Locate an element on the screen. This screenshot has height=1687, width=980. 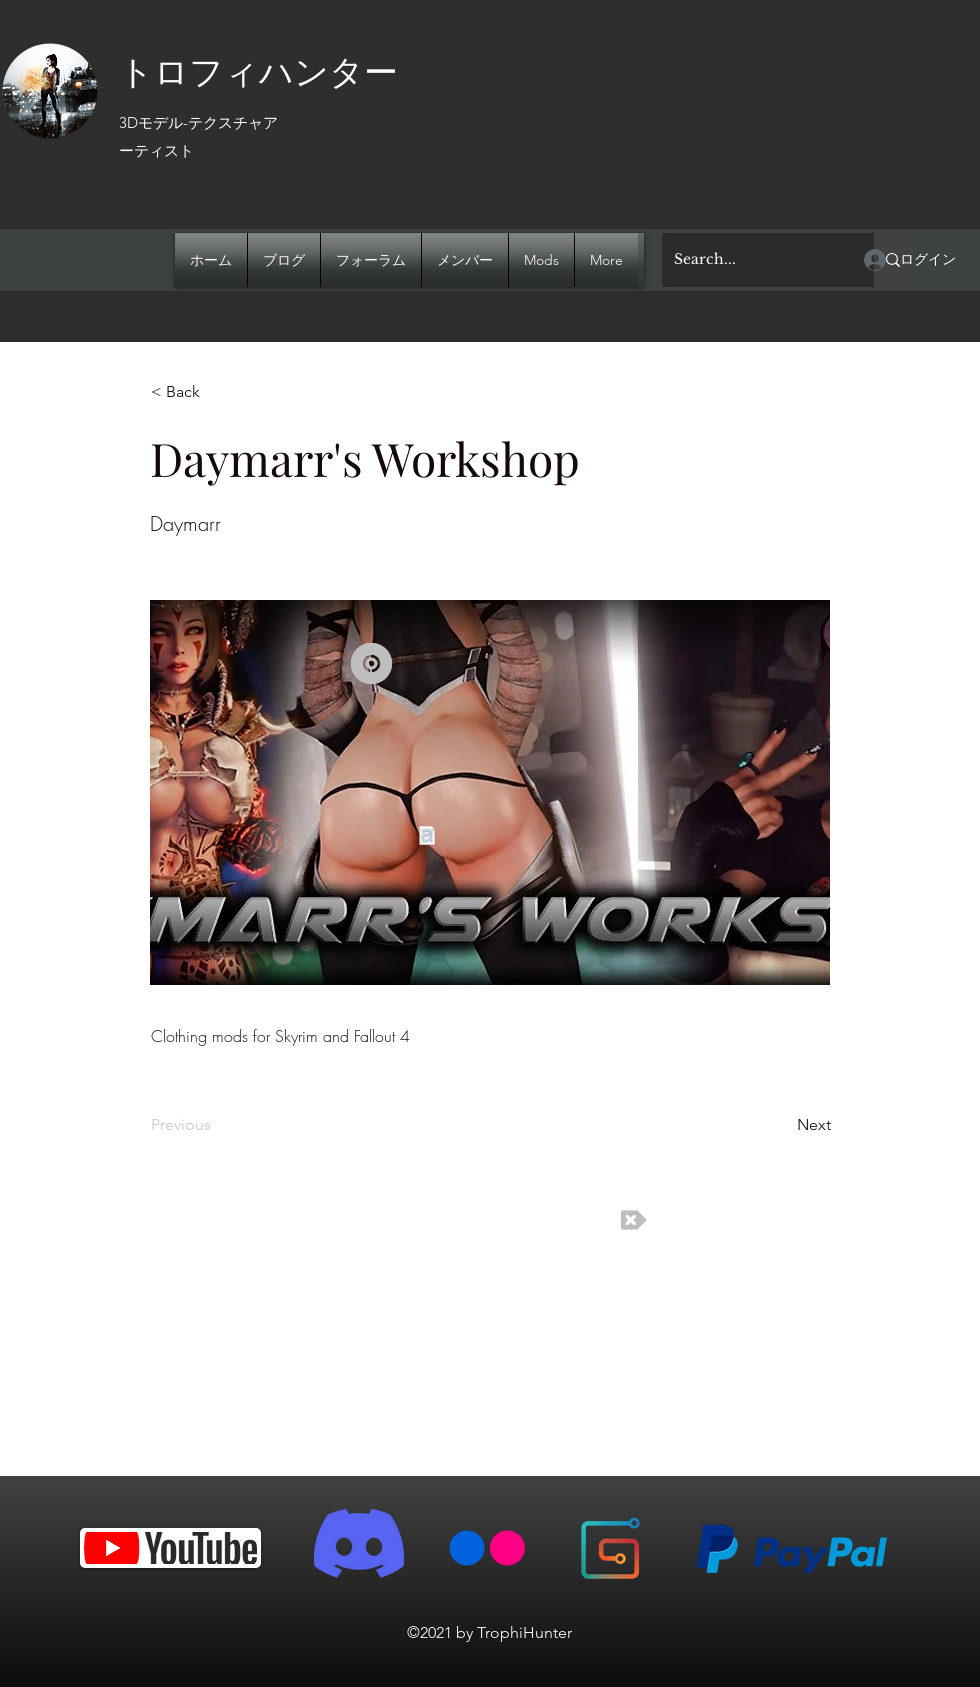
clear text input field (right-to-left layout) is located at coordinates (634, 1220).